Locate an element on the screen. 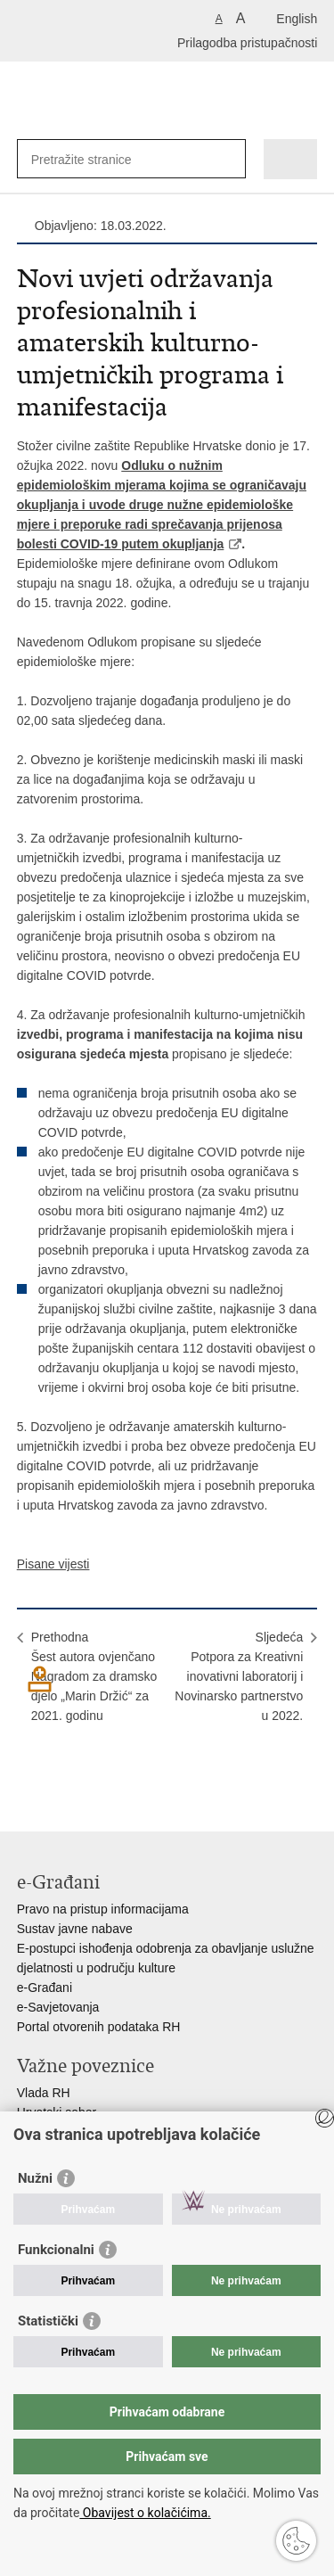  WWE official logo is located at coordinates (193, 2201).